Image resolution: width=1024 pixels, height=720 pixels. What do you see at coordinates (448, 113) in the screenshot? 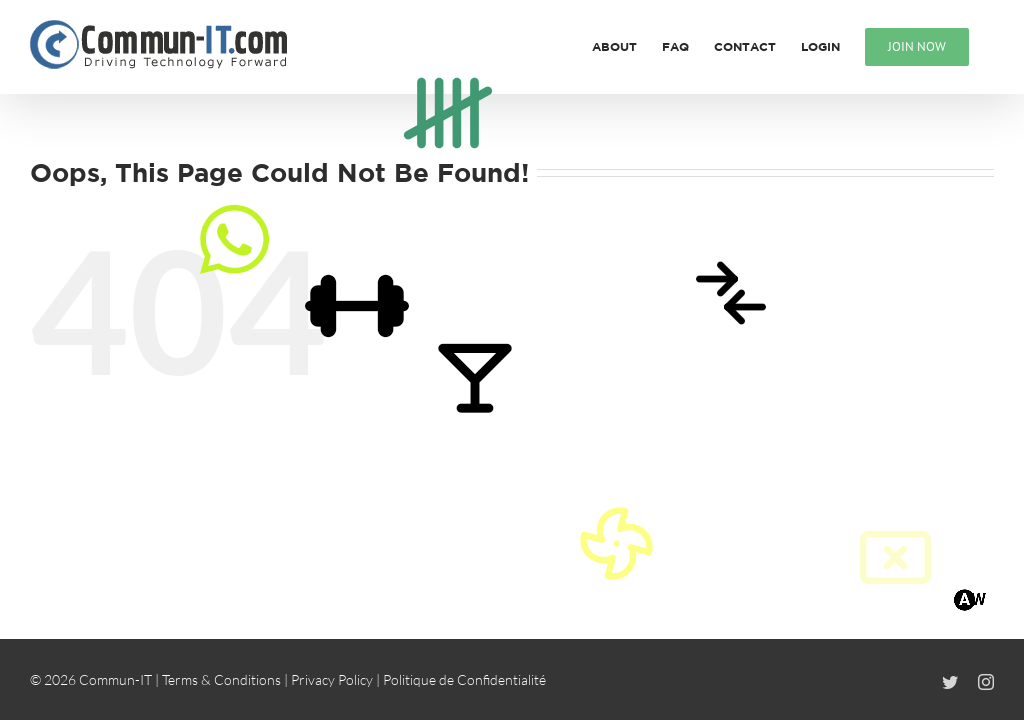
I see `track count or keep score` at bounding box center [448, 113].